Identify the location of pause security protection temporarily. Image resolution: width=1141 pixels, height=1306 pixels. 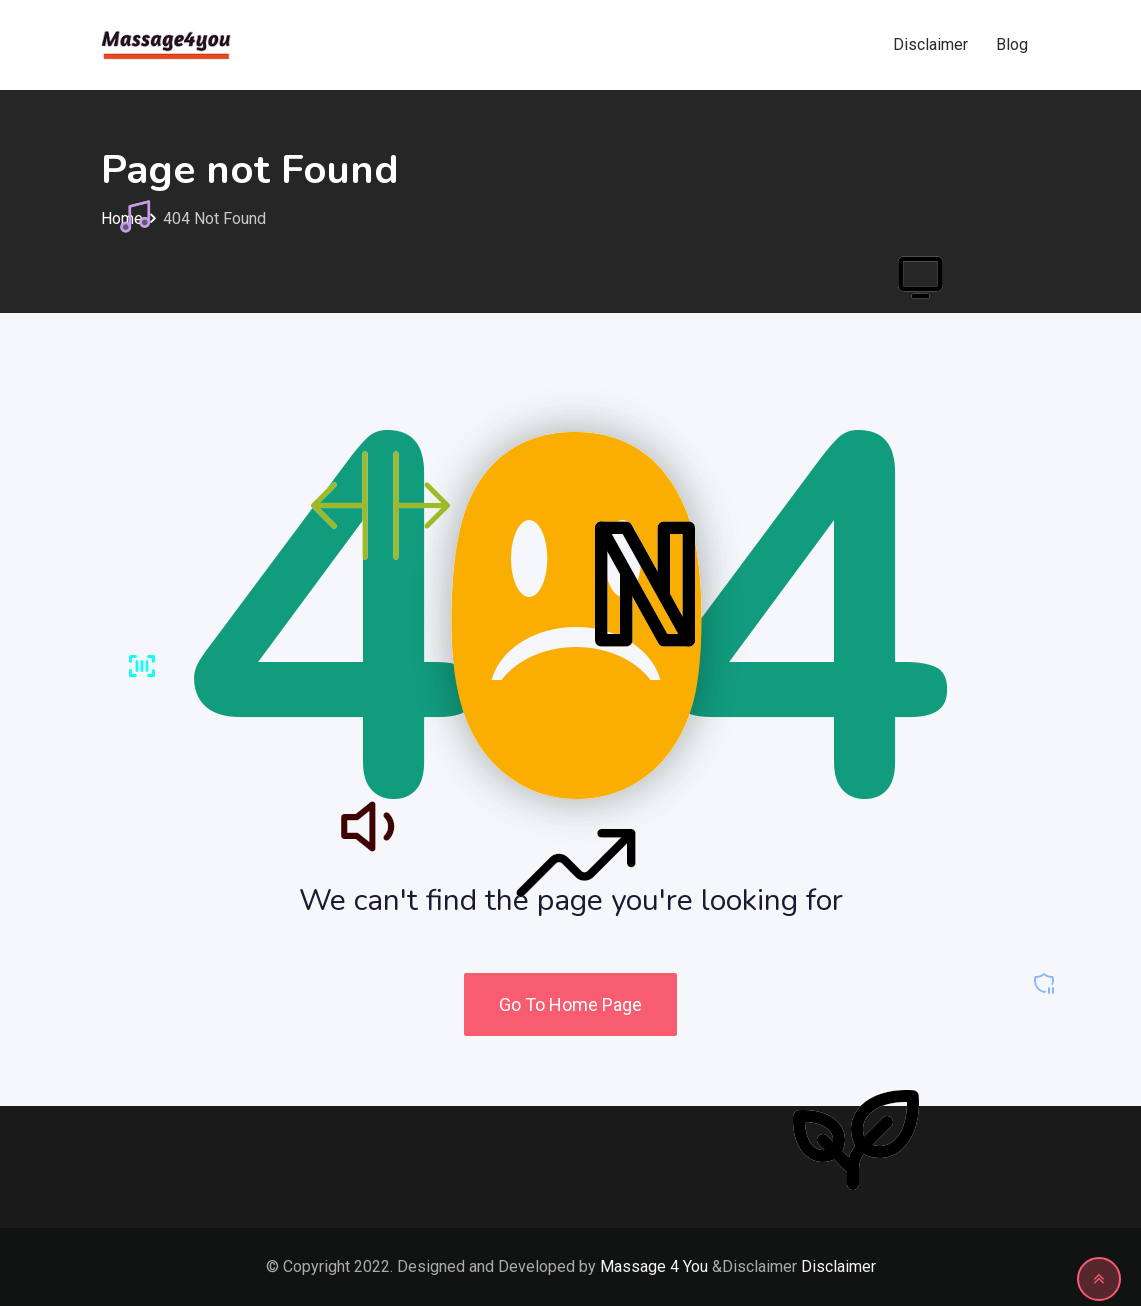
(1044, 983).